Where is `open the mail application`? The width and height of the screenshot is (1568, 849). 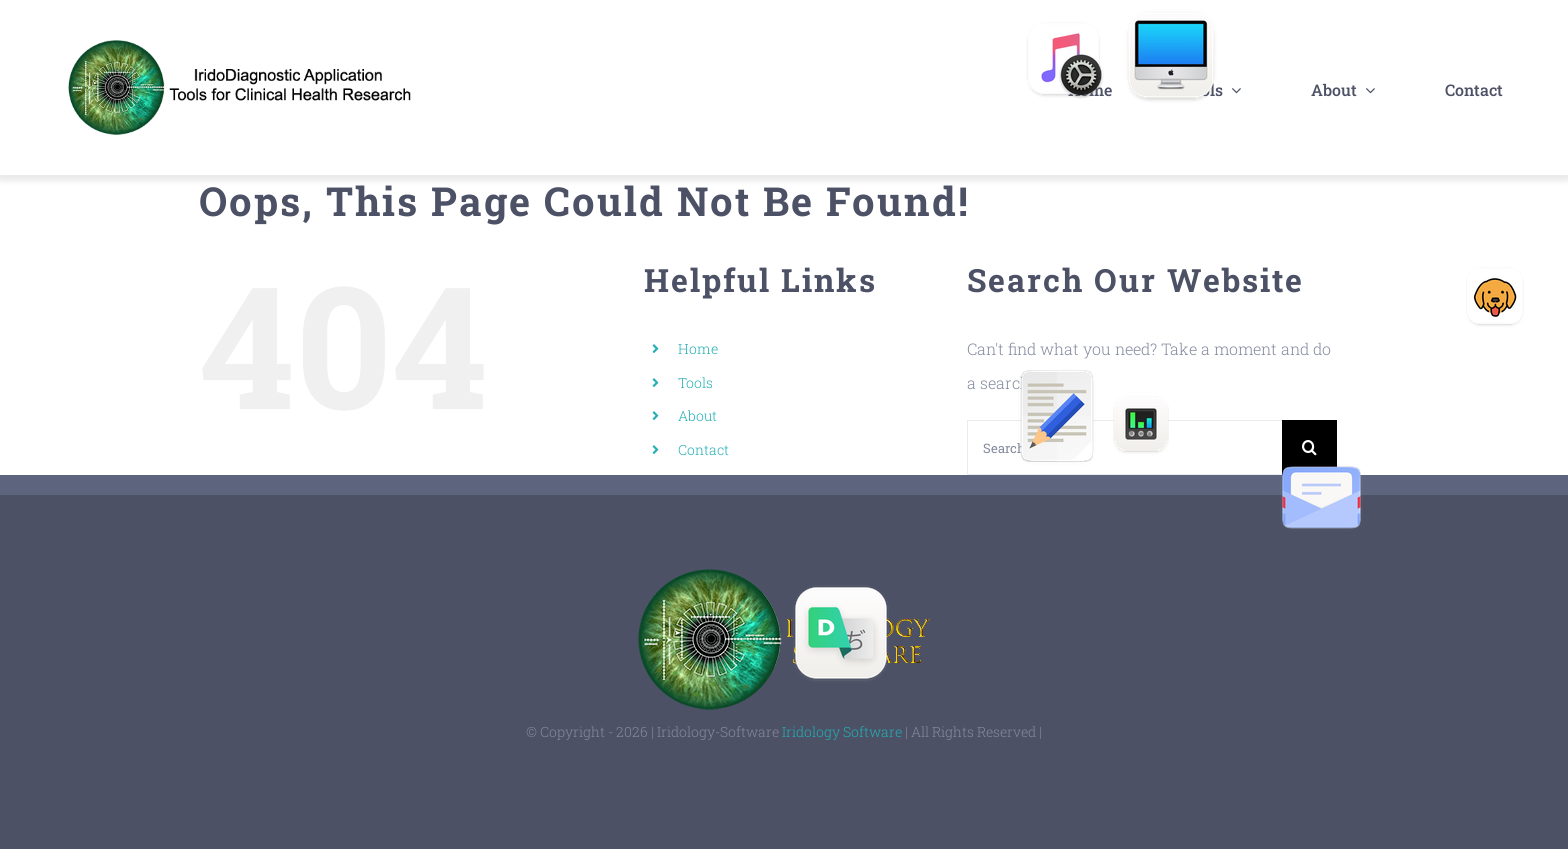 open the mail application is located at coordinates (1321, 497).